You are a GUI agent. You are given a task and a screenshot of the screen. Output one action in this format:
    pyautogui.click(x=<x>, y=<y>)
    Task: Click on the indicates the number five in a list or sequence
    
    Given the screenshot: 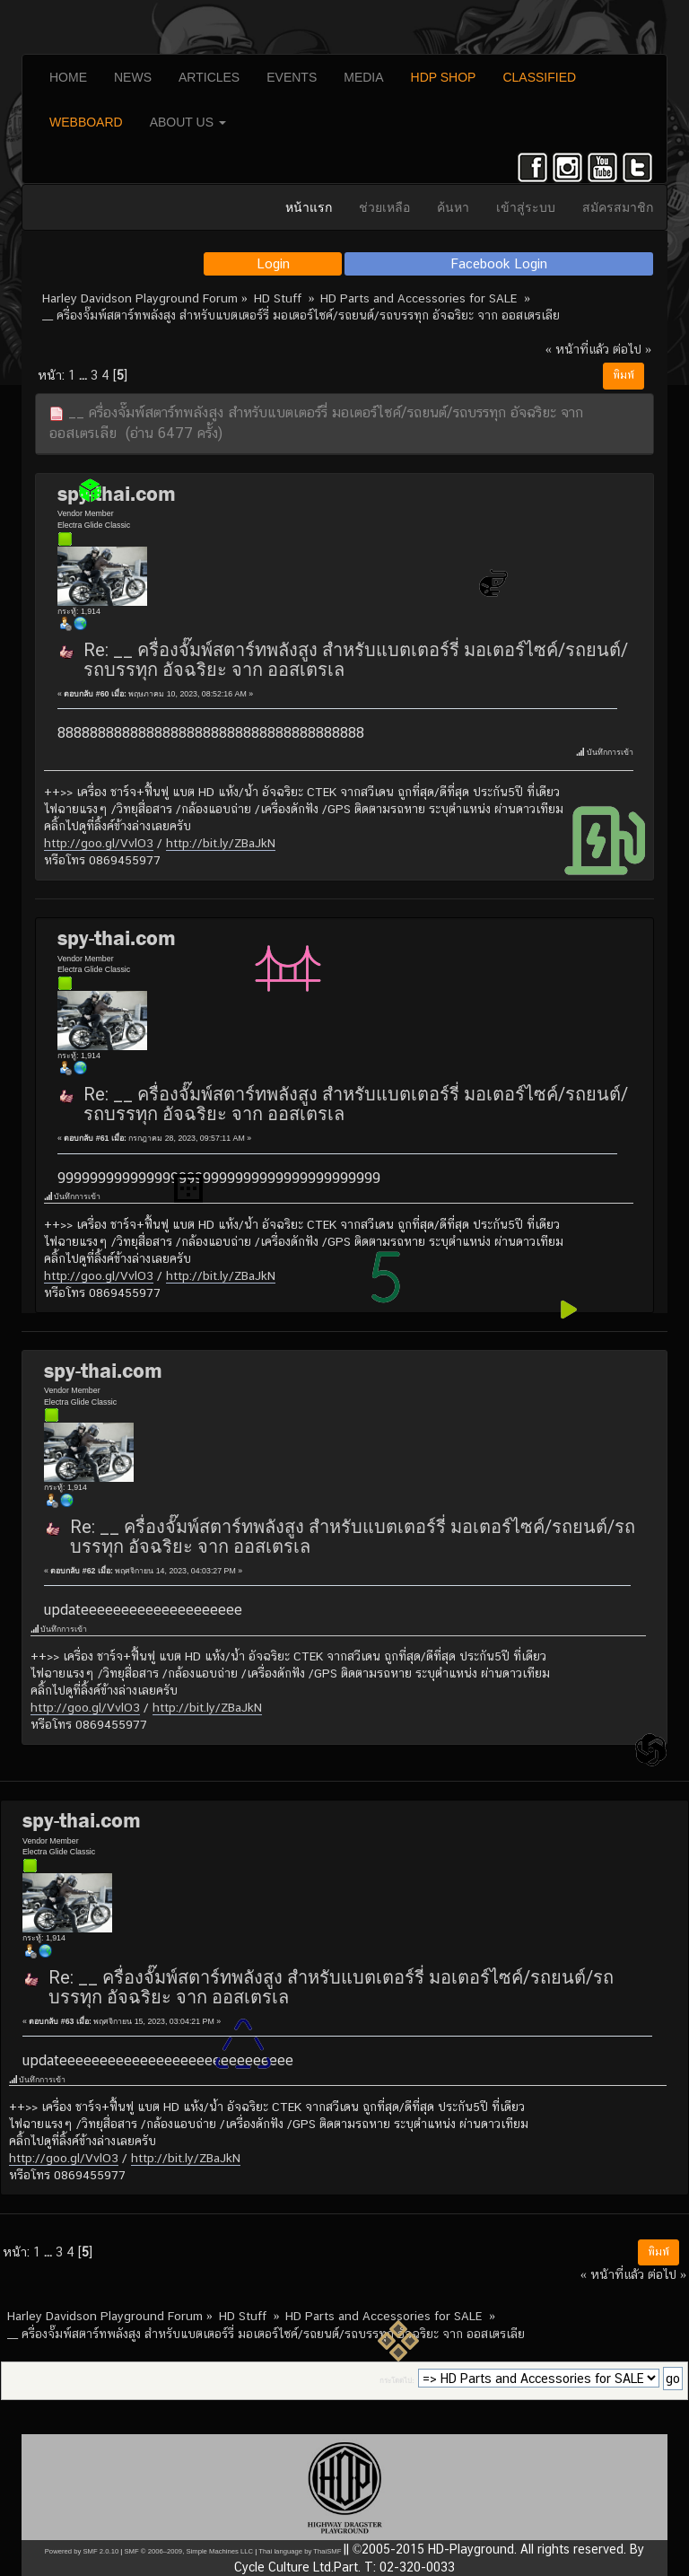 What is the action you would take?
    pyautogui.click(x=386, y=1277)
    